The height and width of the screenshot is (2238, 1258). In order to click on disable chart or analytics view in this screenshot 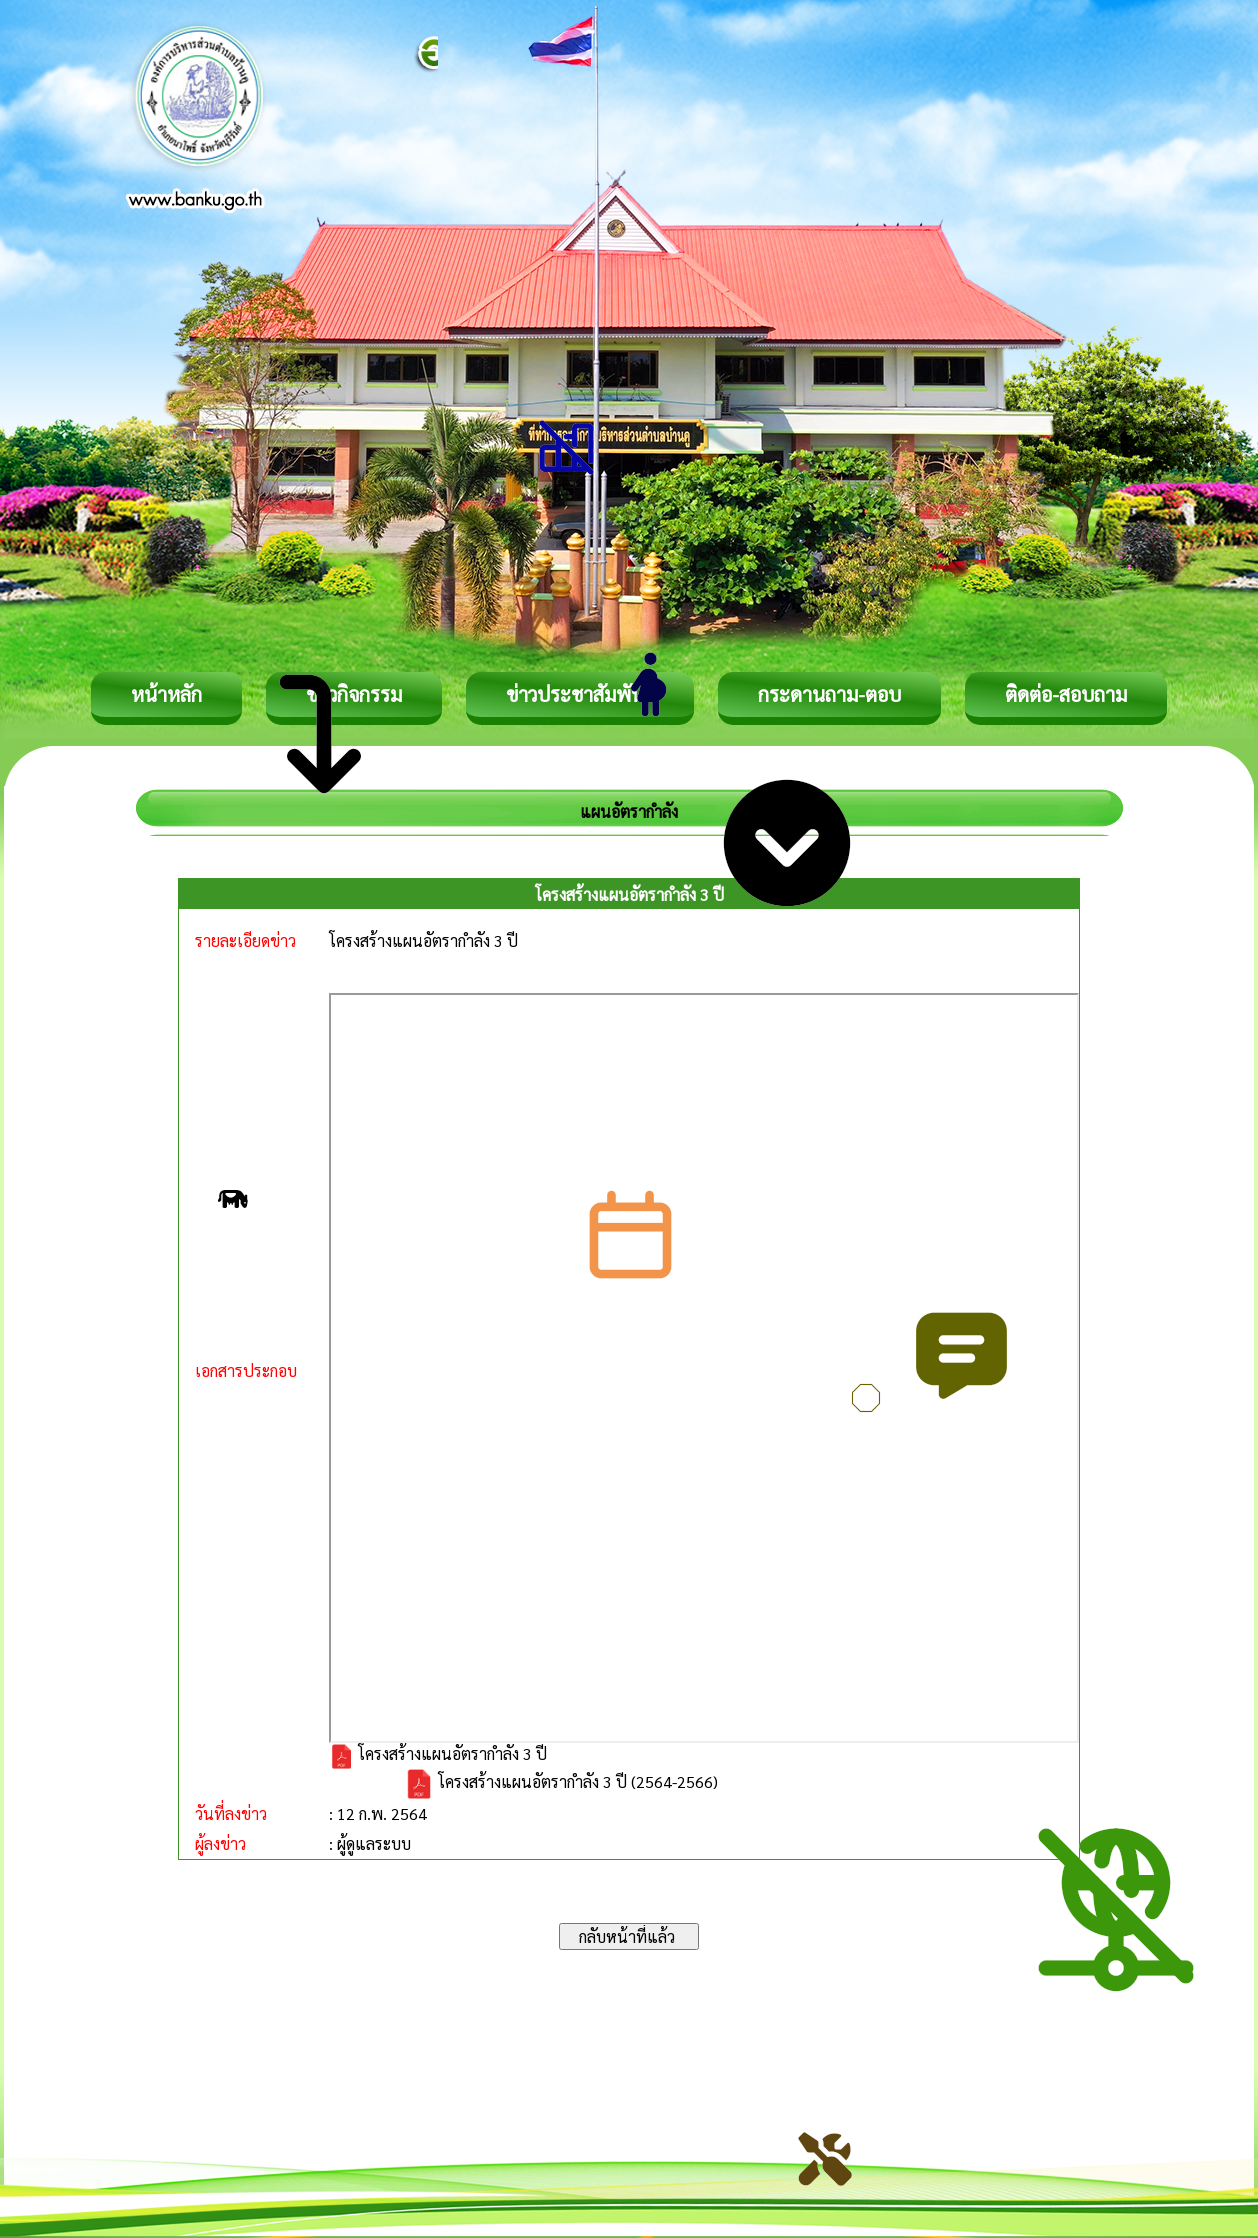, I will do `click(566, 447)`.